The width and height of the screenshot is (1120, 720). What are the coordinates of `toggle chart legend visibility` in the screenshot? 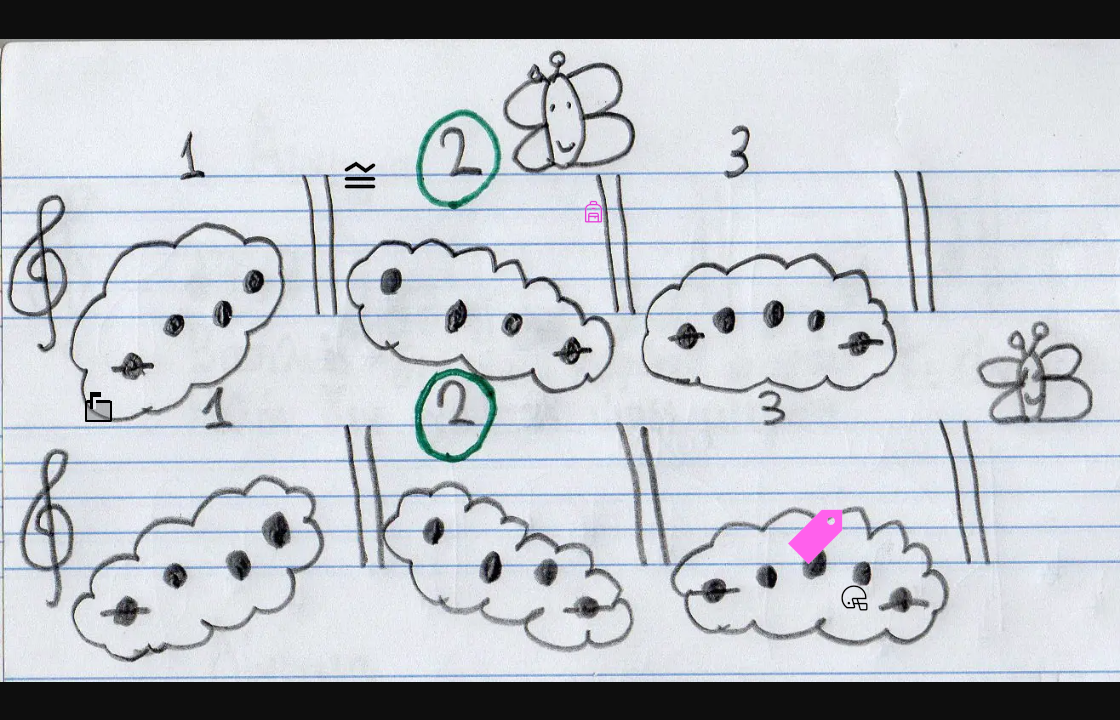 It's located at (360, 175).